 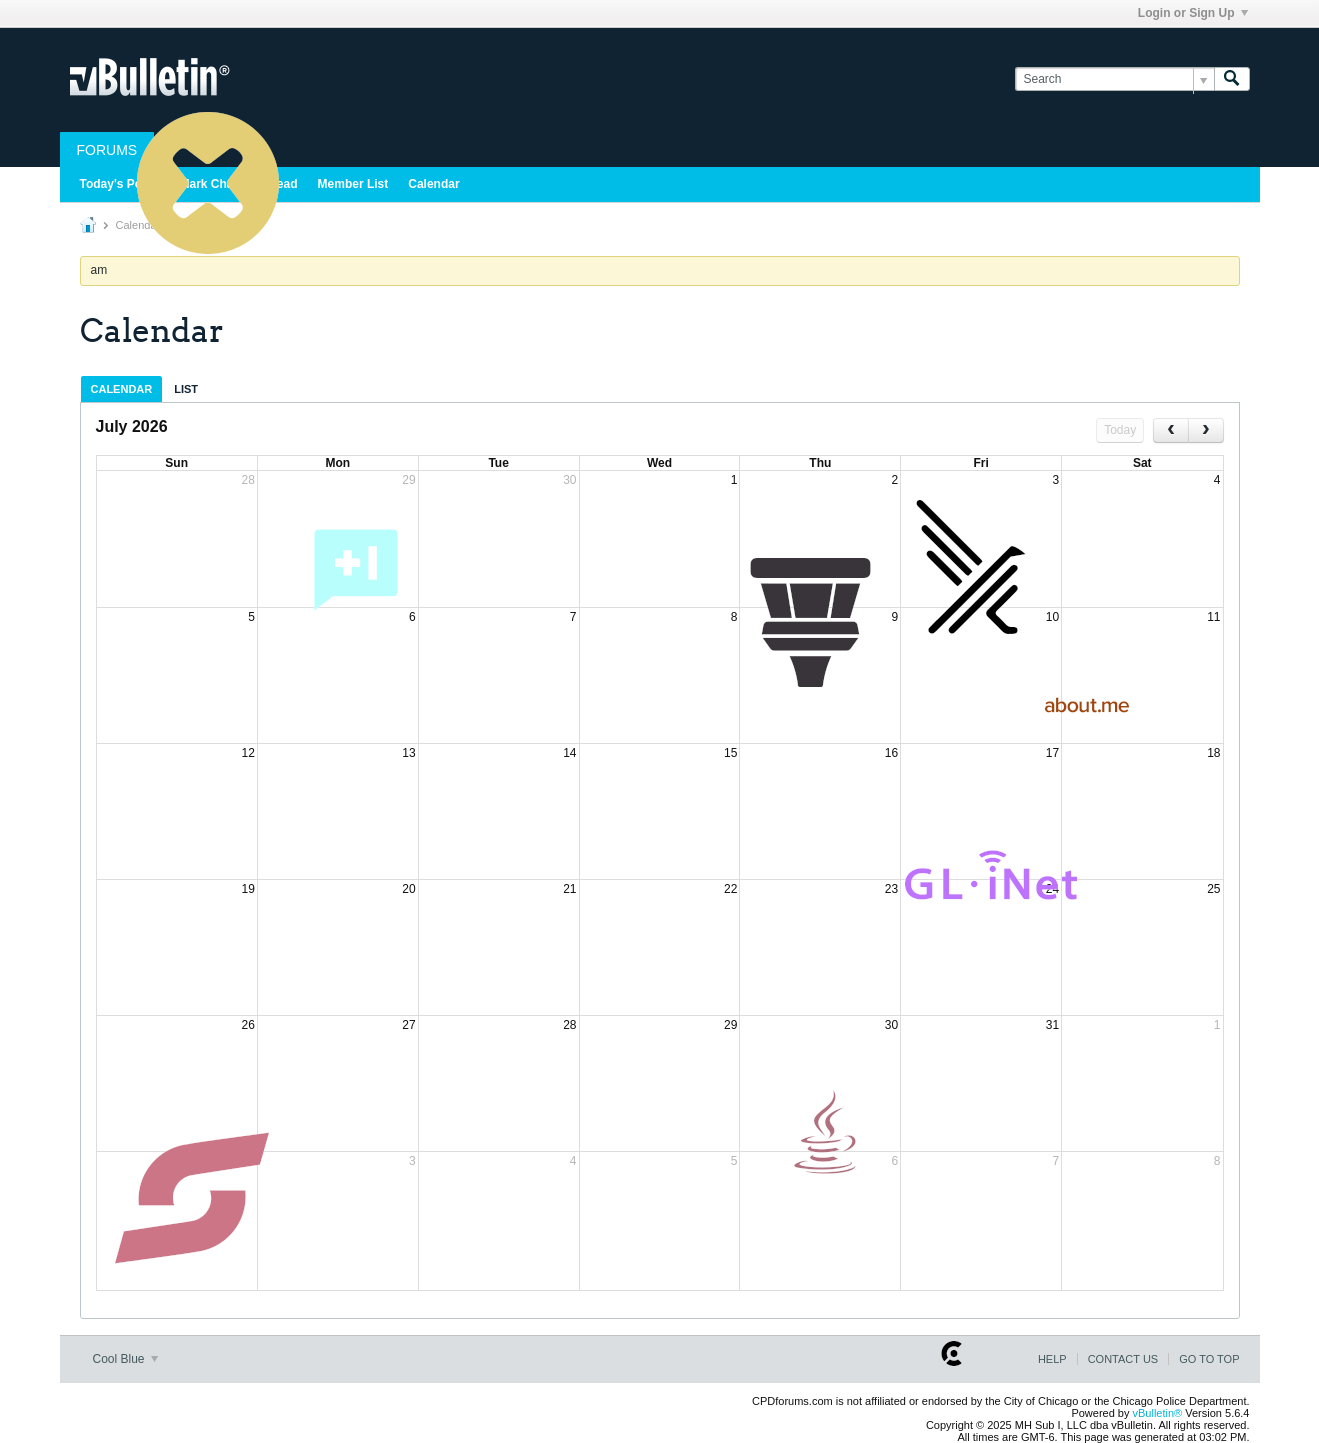 What do you see at coordinates (192, 1198) in the screenshot?
I see `speedypage logo` at bounding box center [192, 1198].